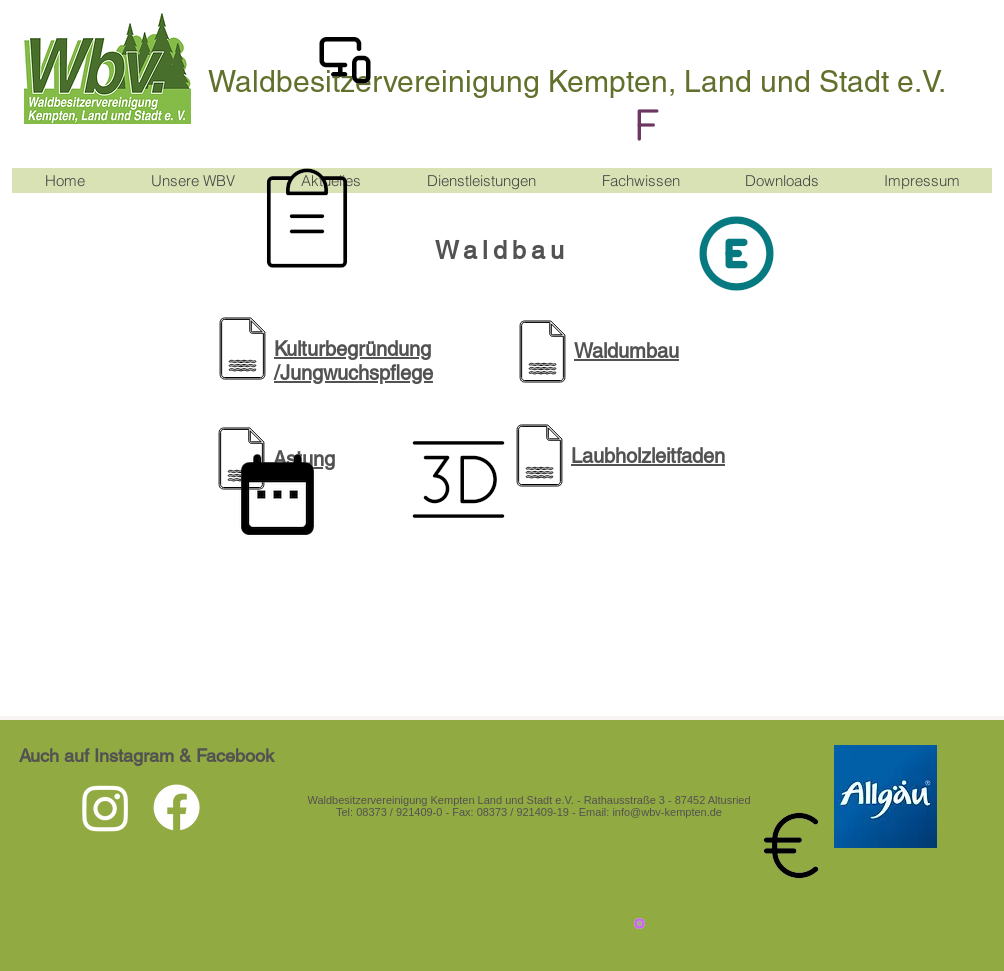 The height and width of the screenshot is (971, 1004). I want to click on view clipboard contents, so click(307, 220).